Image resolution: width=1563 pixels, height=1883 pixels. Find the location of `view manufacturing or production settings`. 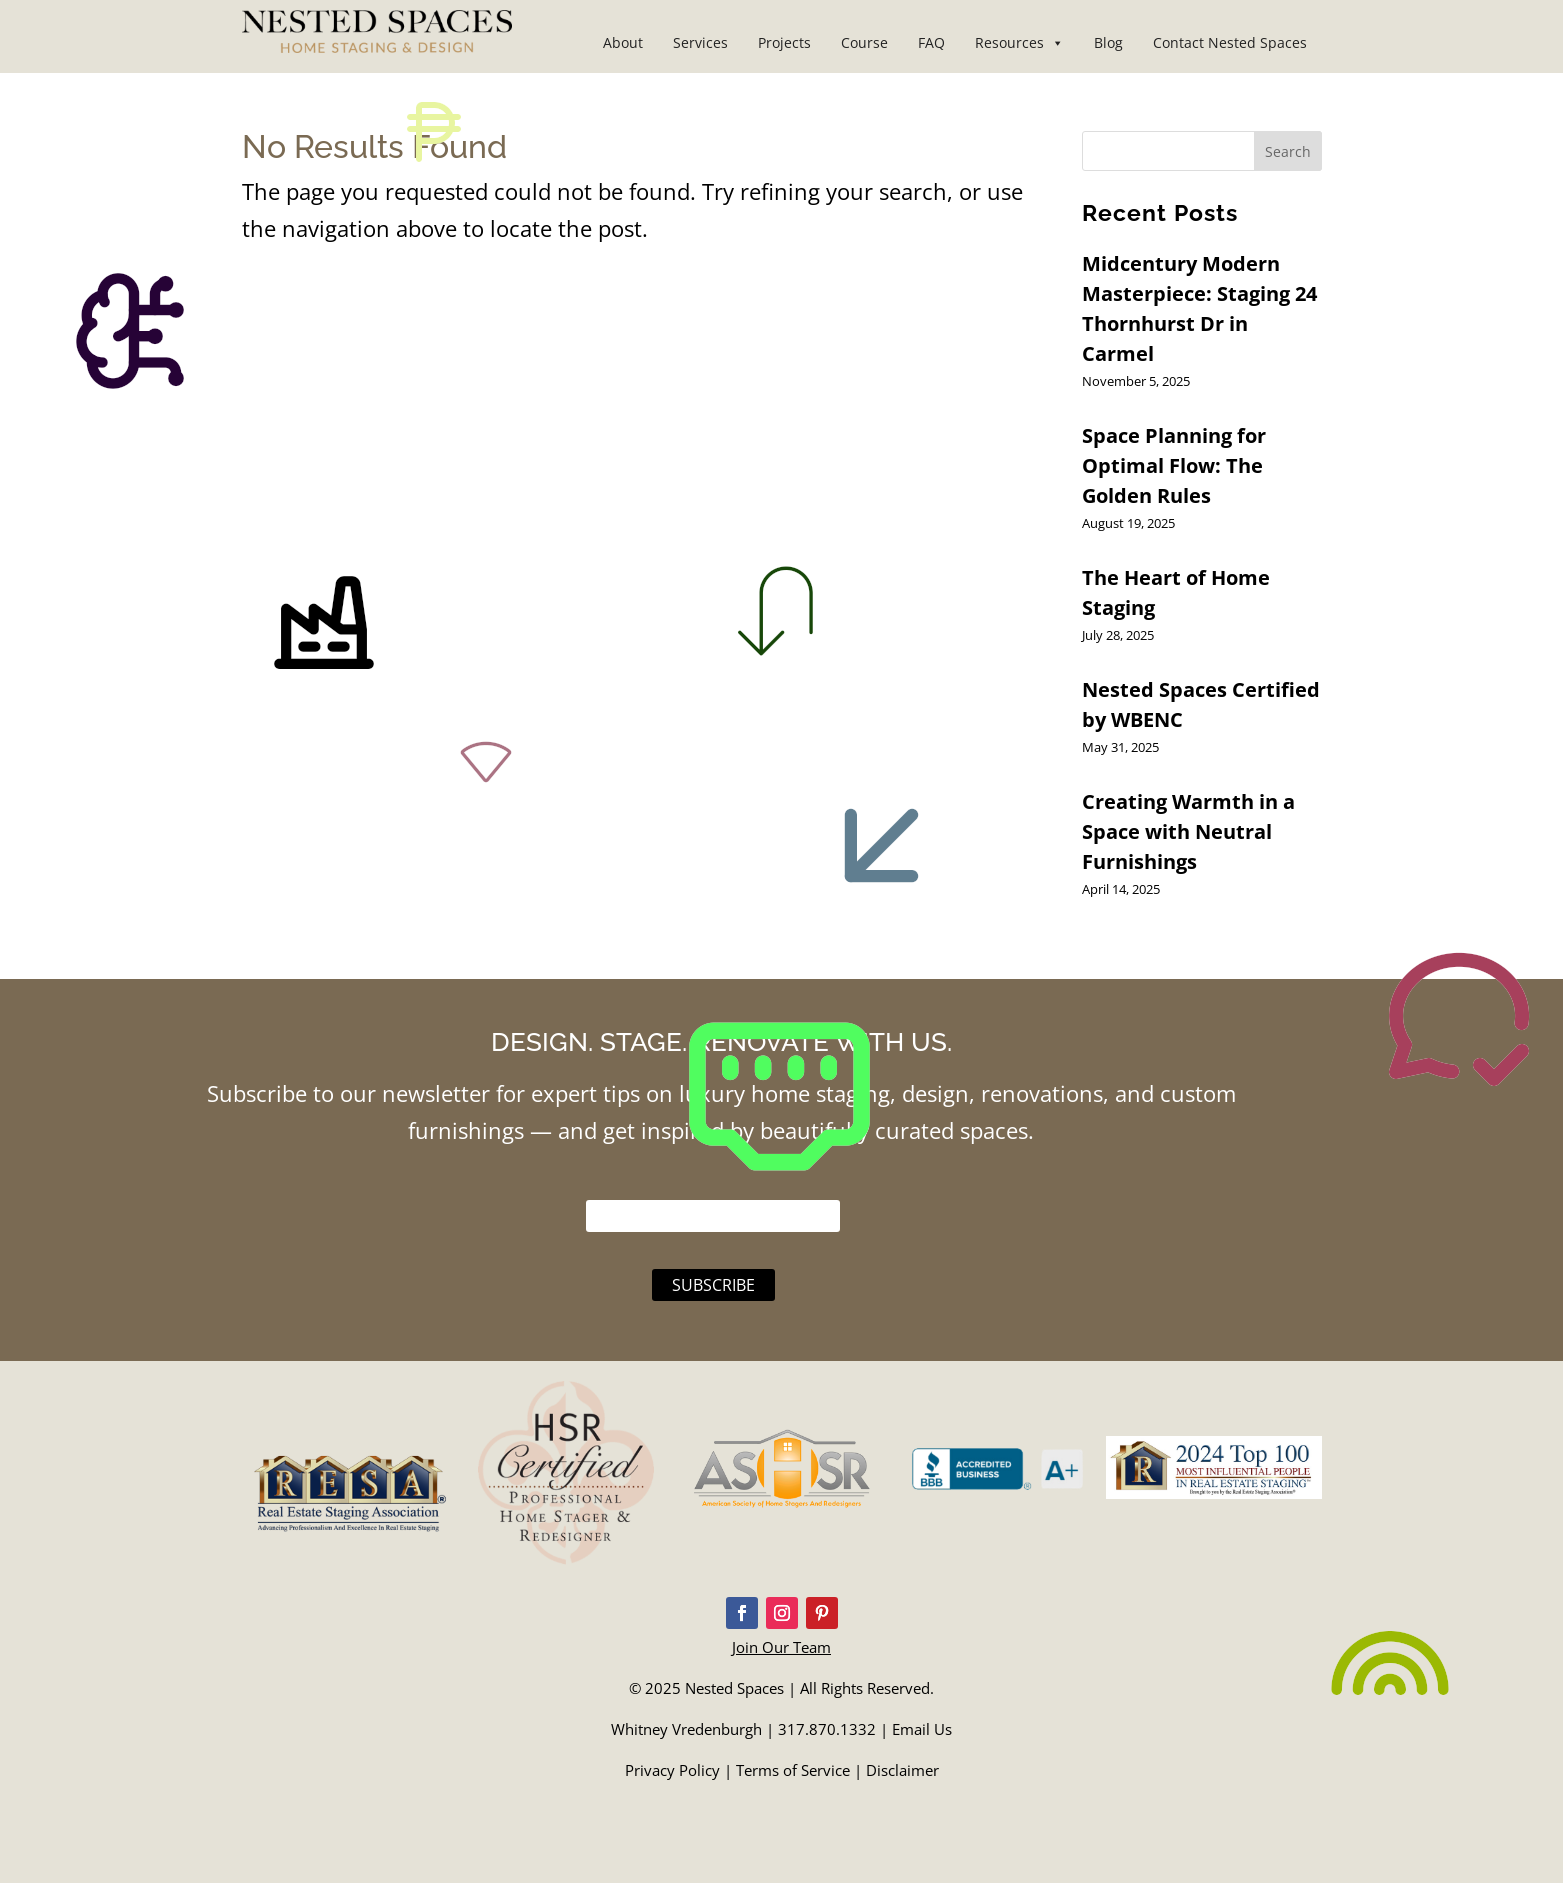

view manufacturing or production settings is located at coordinates (324, 626).